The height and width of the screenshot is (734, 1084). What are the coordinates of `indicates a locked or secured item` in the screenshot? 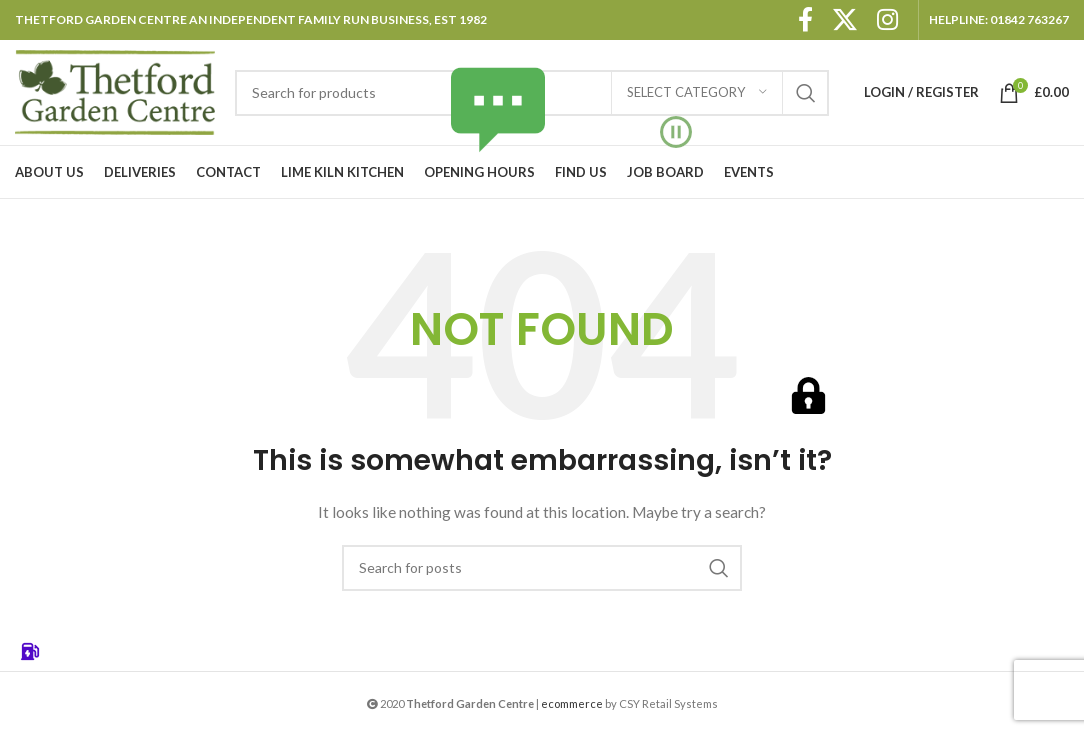 It's located at (808, 395).